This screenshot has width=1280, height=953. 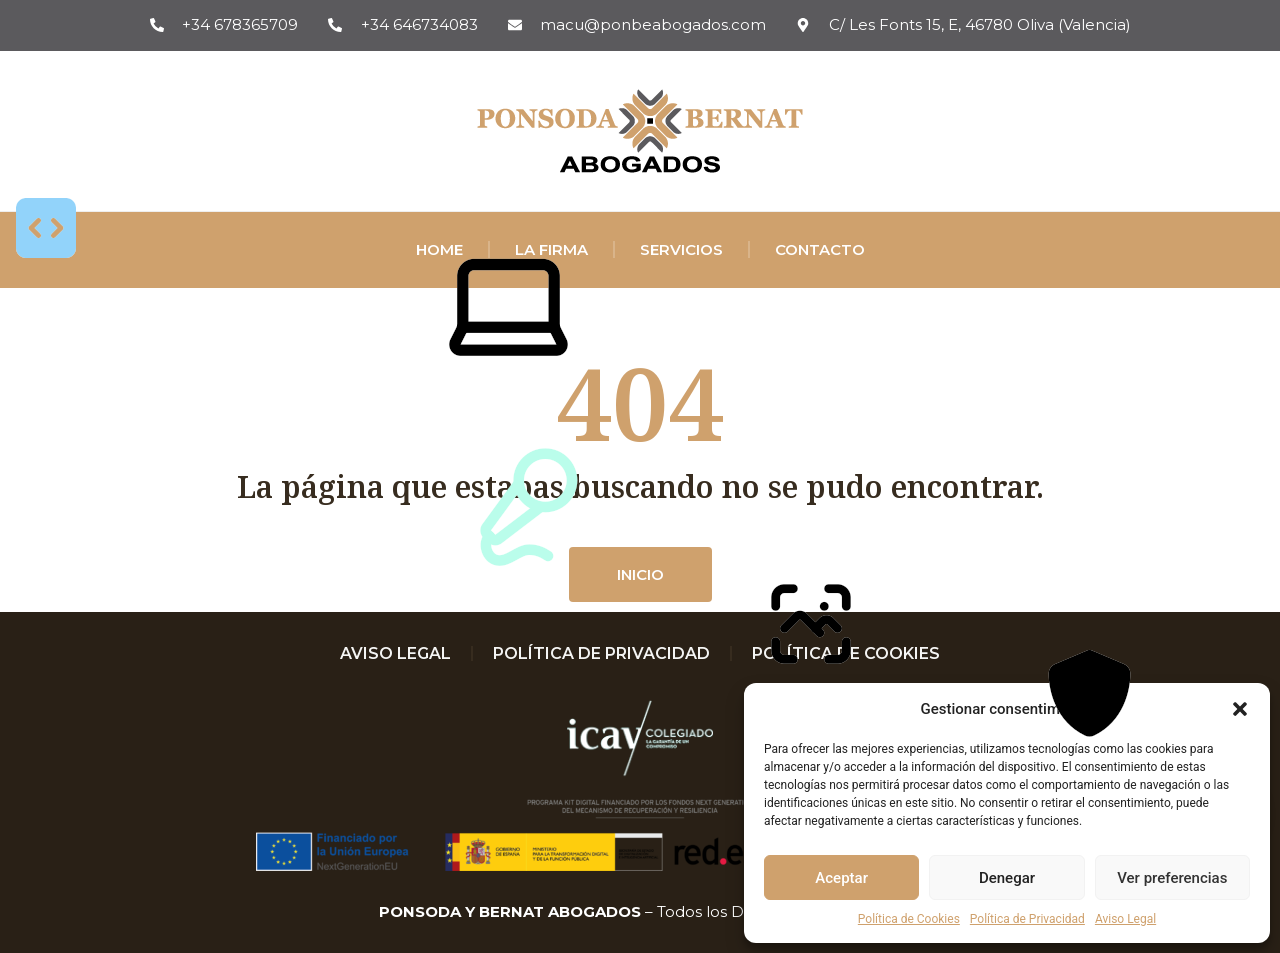 What do you see at coordinates (508, 304) in the screenshot?
I see `switch to desktop view` at bounding box center [508, 304].